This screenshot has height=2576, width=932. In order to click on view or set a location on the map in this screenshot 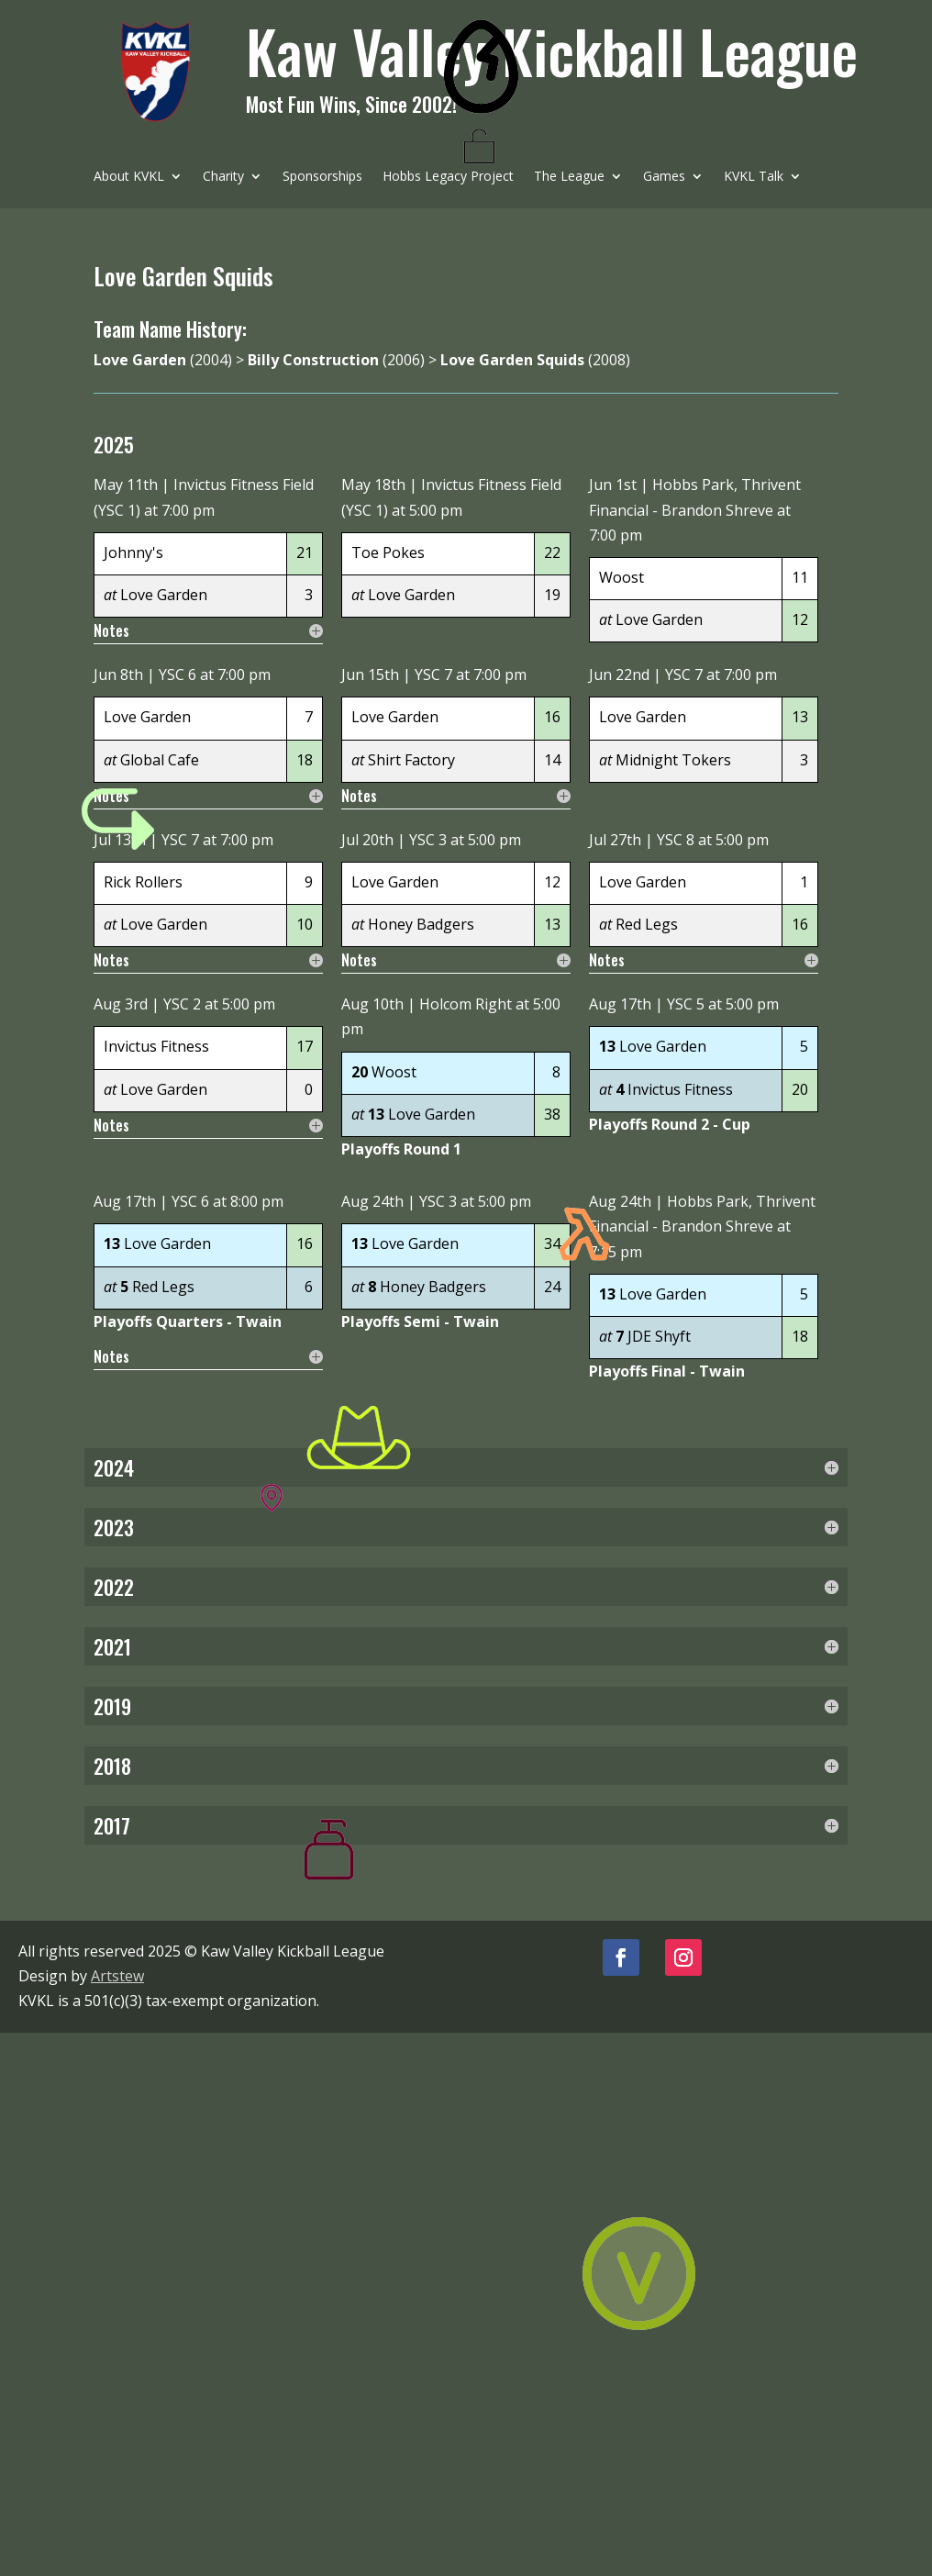, I will do `click(272, 1498)`.